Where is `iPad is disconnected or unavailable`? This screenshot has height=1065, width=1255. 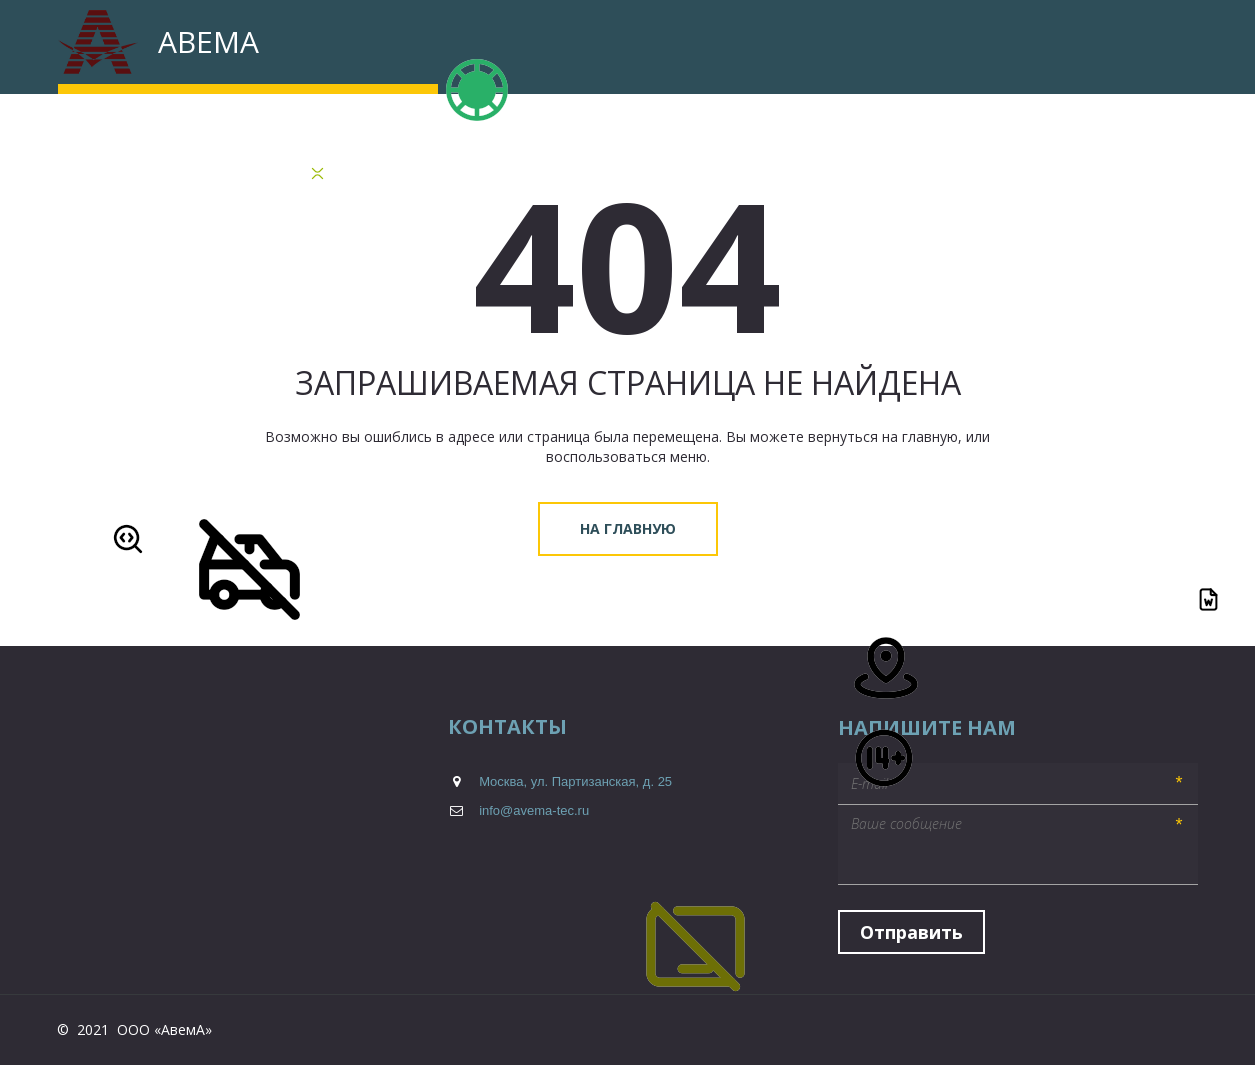 iPad is disconnected or unavailable is located at coordinates (695, 946).